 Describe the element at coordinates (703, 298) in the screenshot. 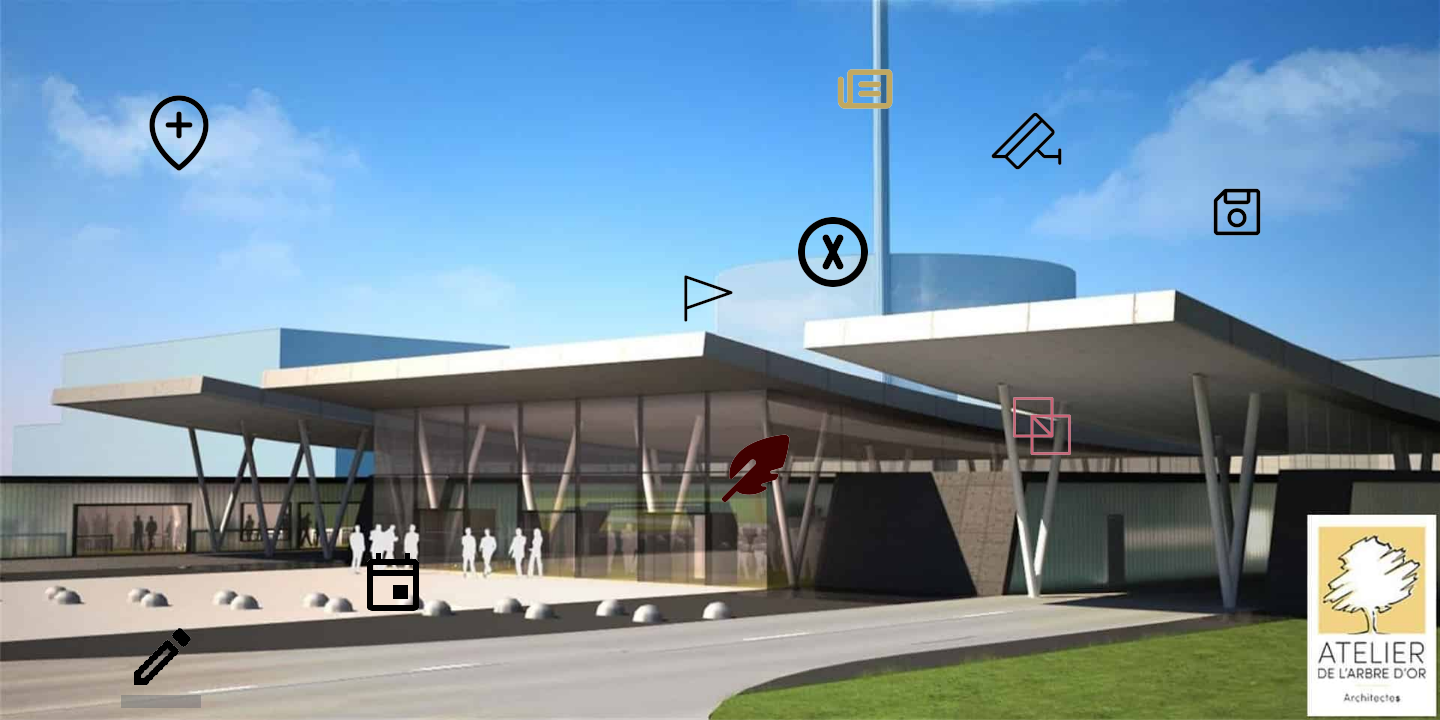

I see `flag or bookmark an item` at that location.